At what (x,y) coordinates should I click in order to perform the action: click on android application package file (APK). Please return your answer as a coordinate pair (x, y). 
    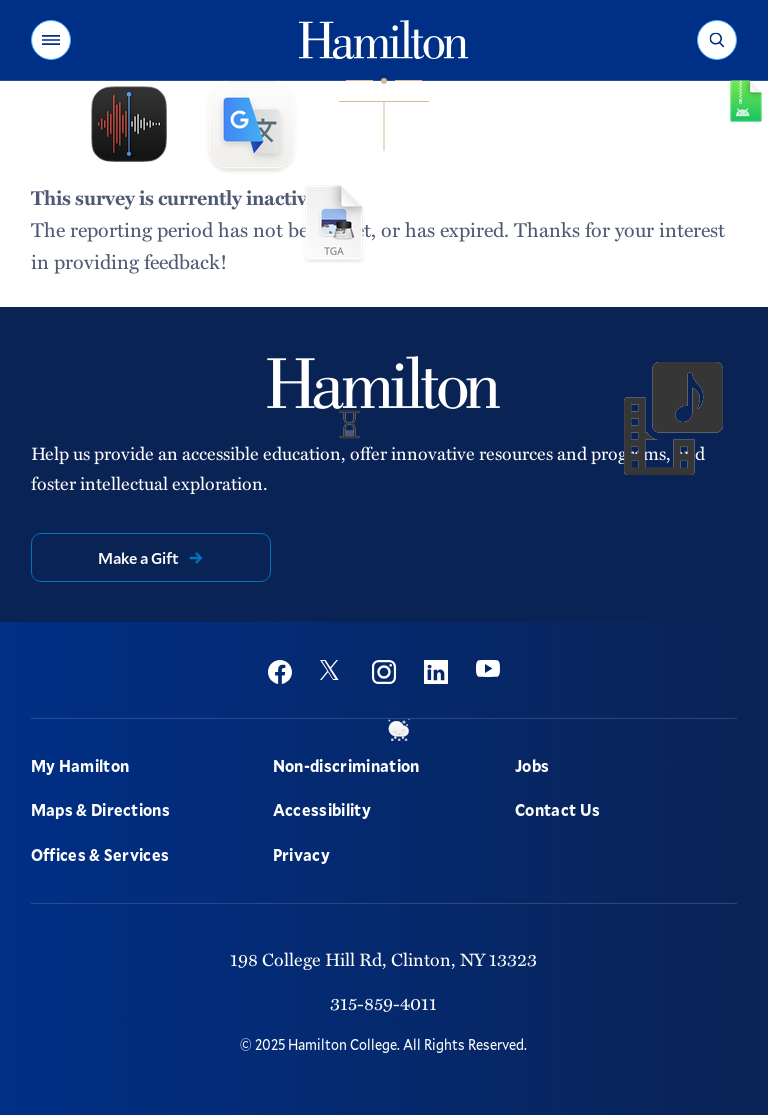
    Looking at the image, I should click on (746, 102).